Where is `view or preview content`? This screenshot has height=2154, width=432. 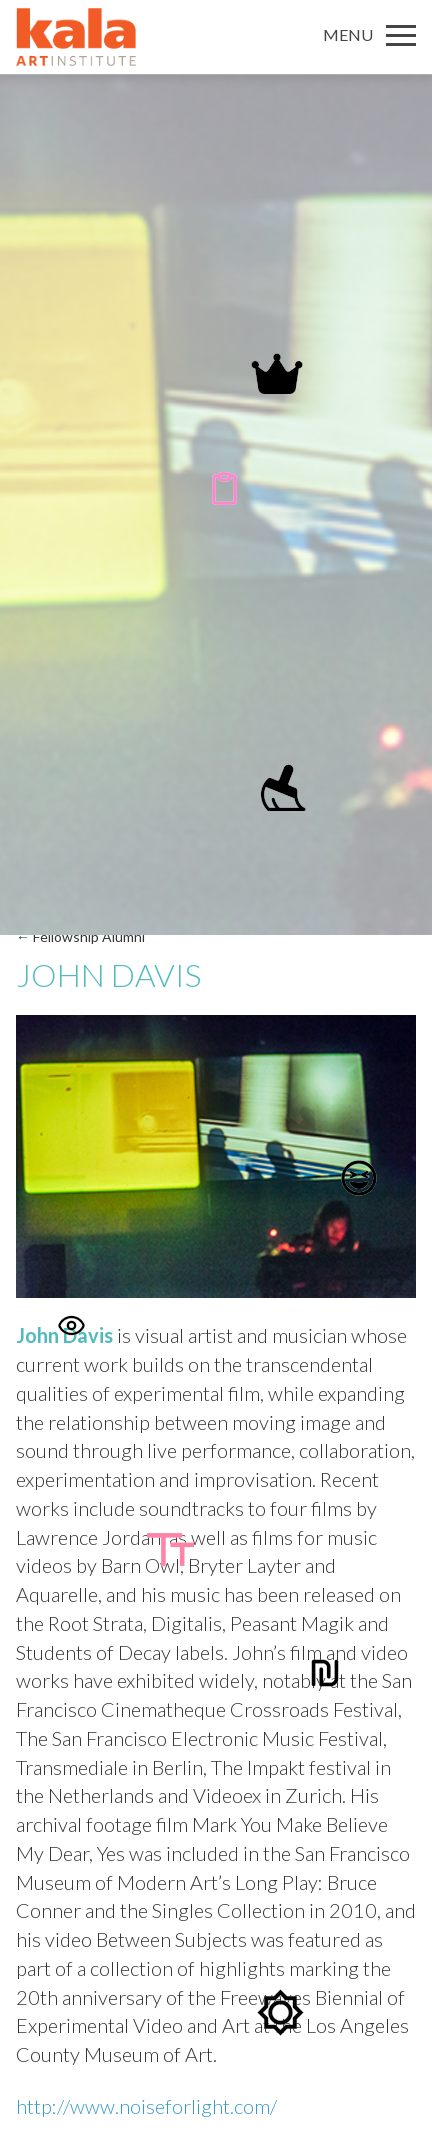
view or preview content is located at coordinates (71, 1325).